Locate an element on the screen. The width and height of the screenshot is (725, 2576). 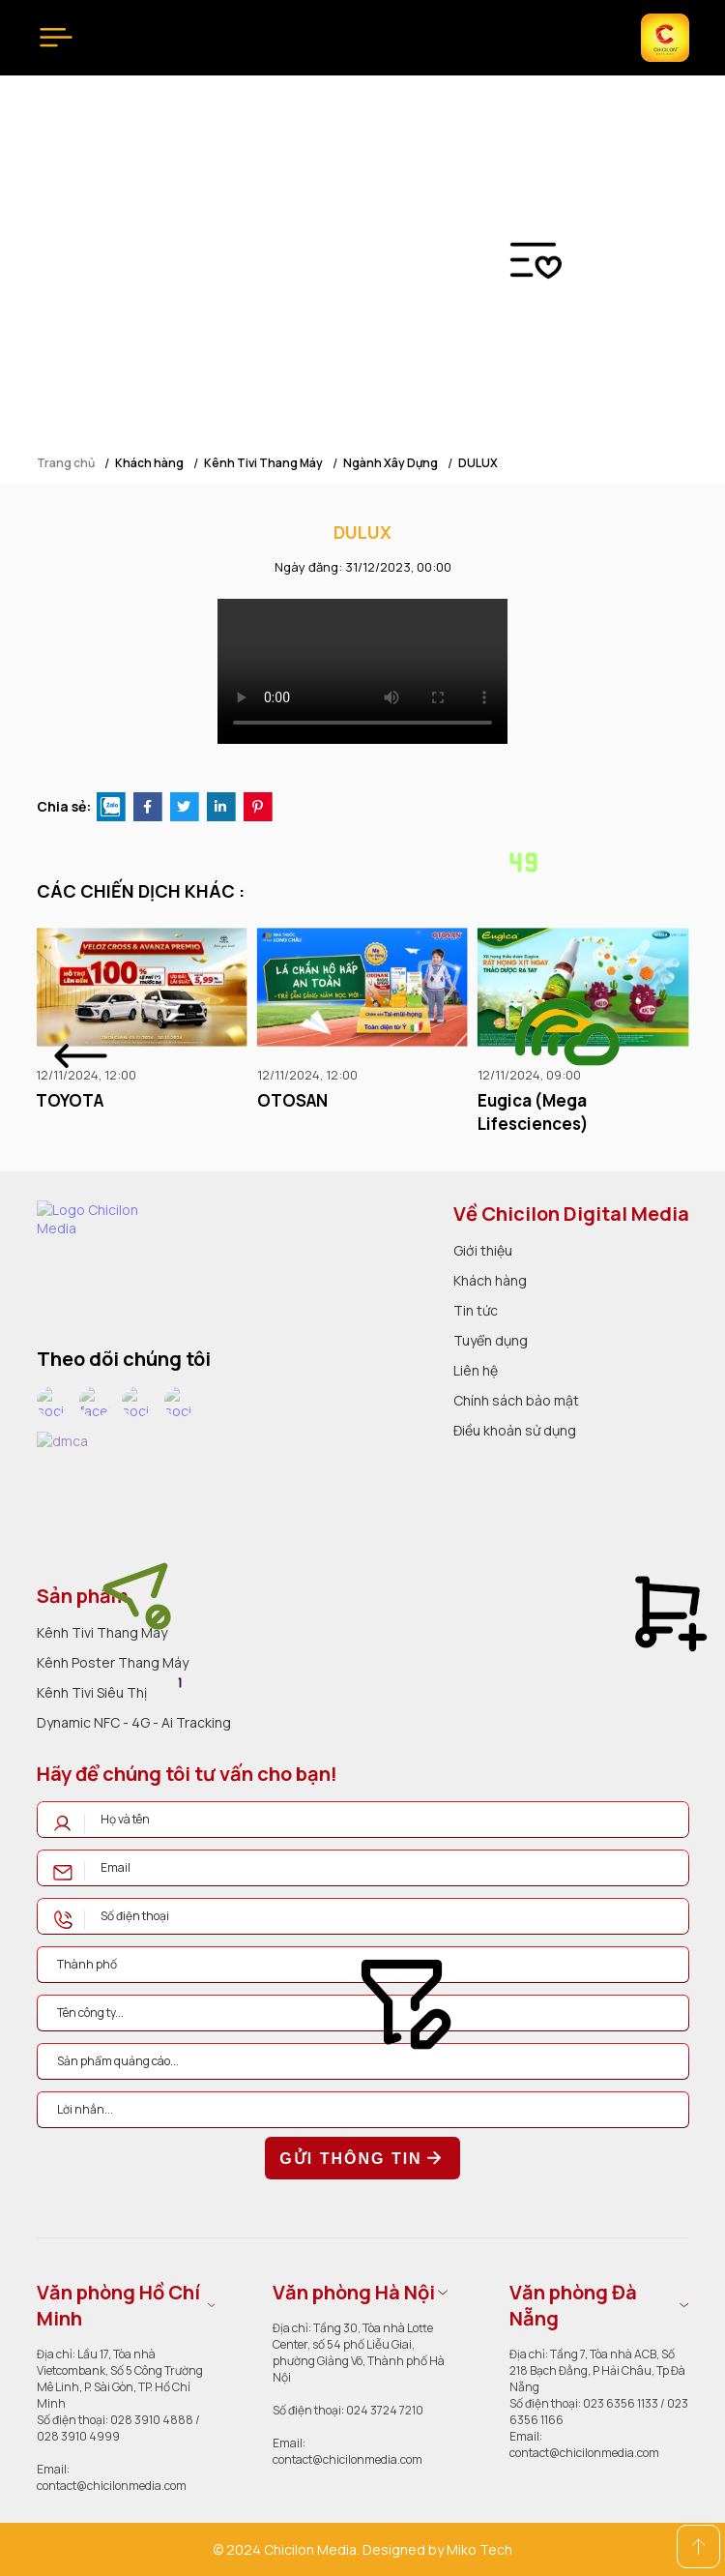
go back to the previous screen is located at coordinates (80, 1055).